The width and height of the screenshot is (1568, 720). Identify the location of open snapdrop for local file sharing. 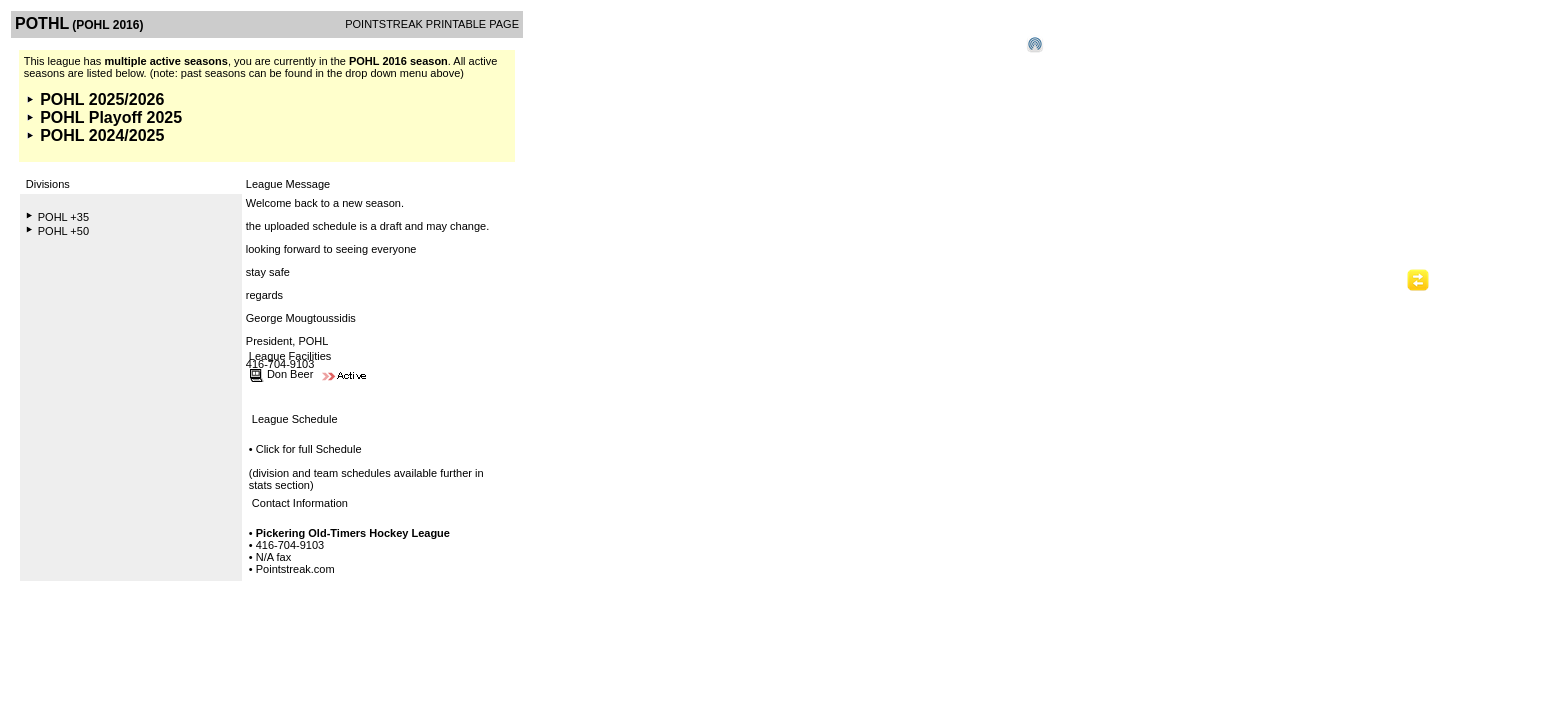
(1035, 44).